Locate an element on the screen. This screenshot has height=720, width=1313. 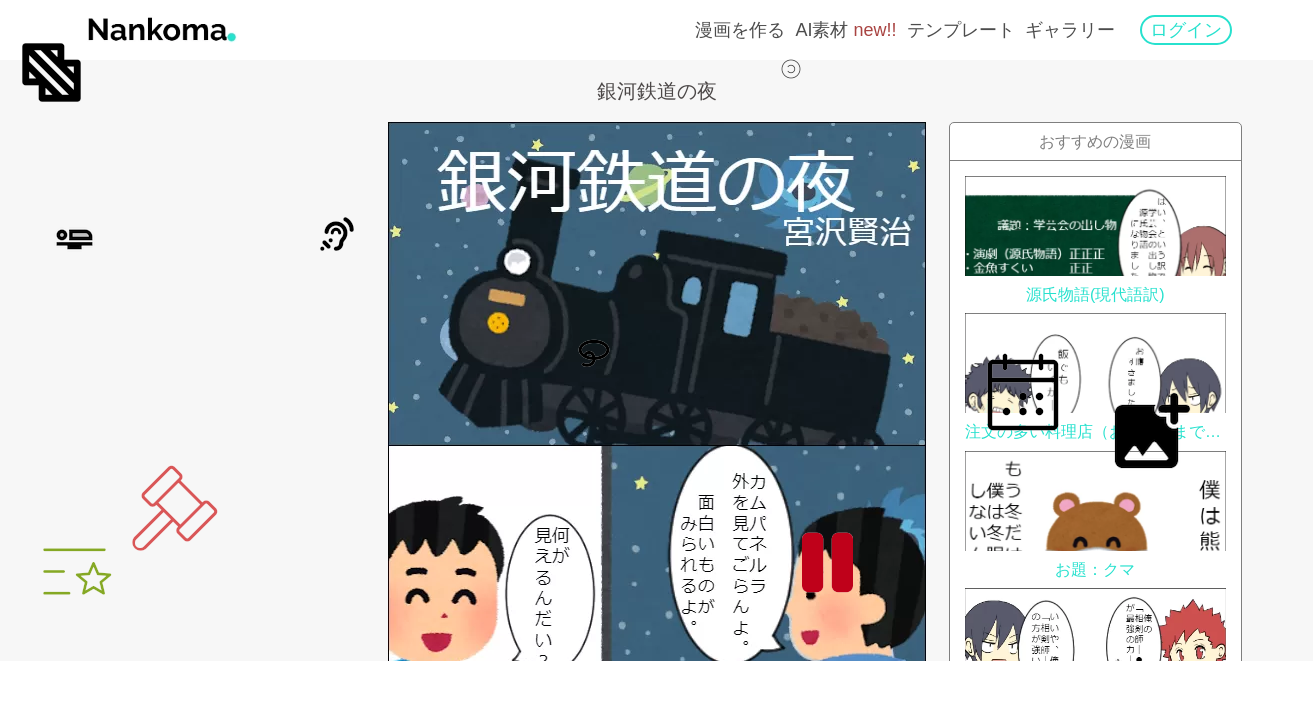
unite or merge two shapes is located at coordinates (51, 72).